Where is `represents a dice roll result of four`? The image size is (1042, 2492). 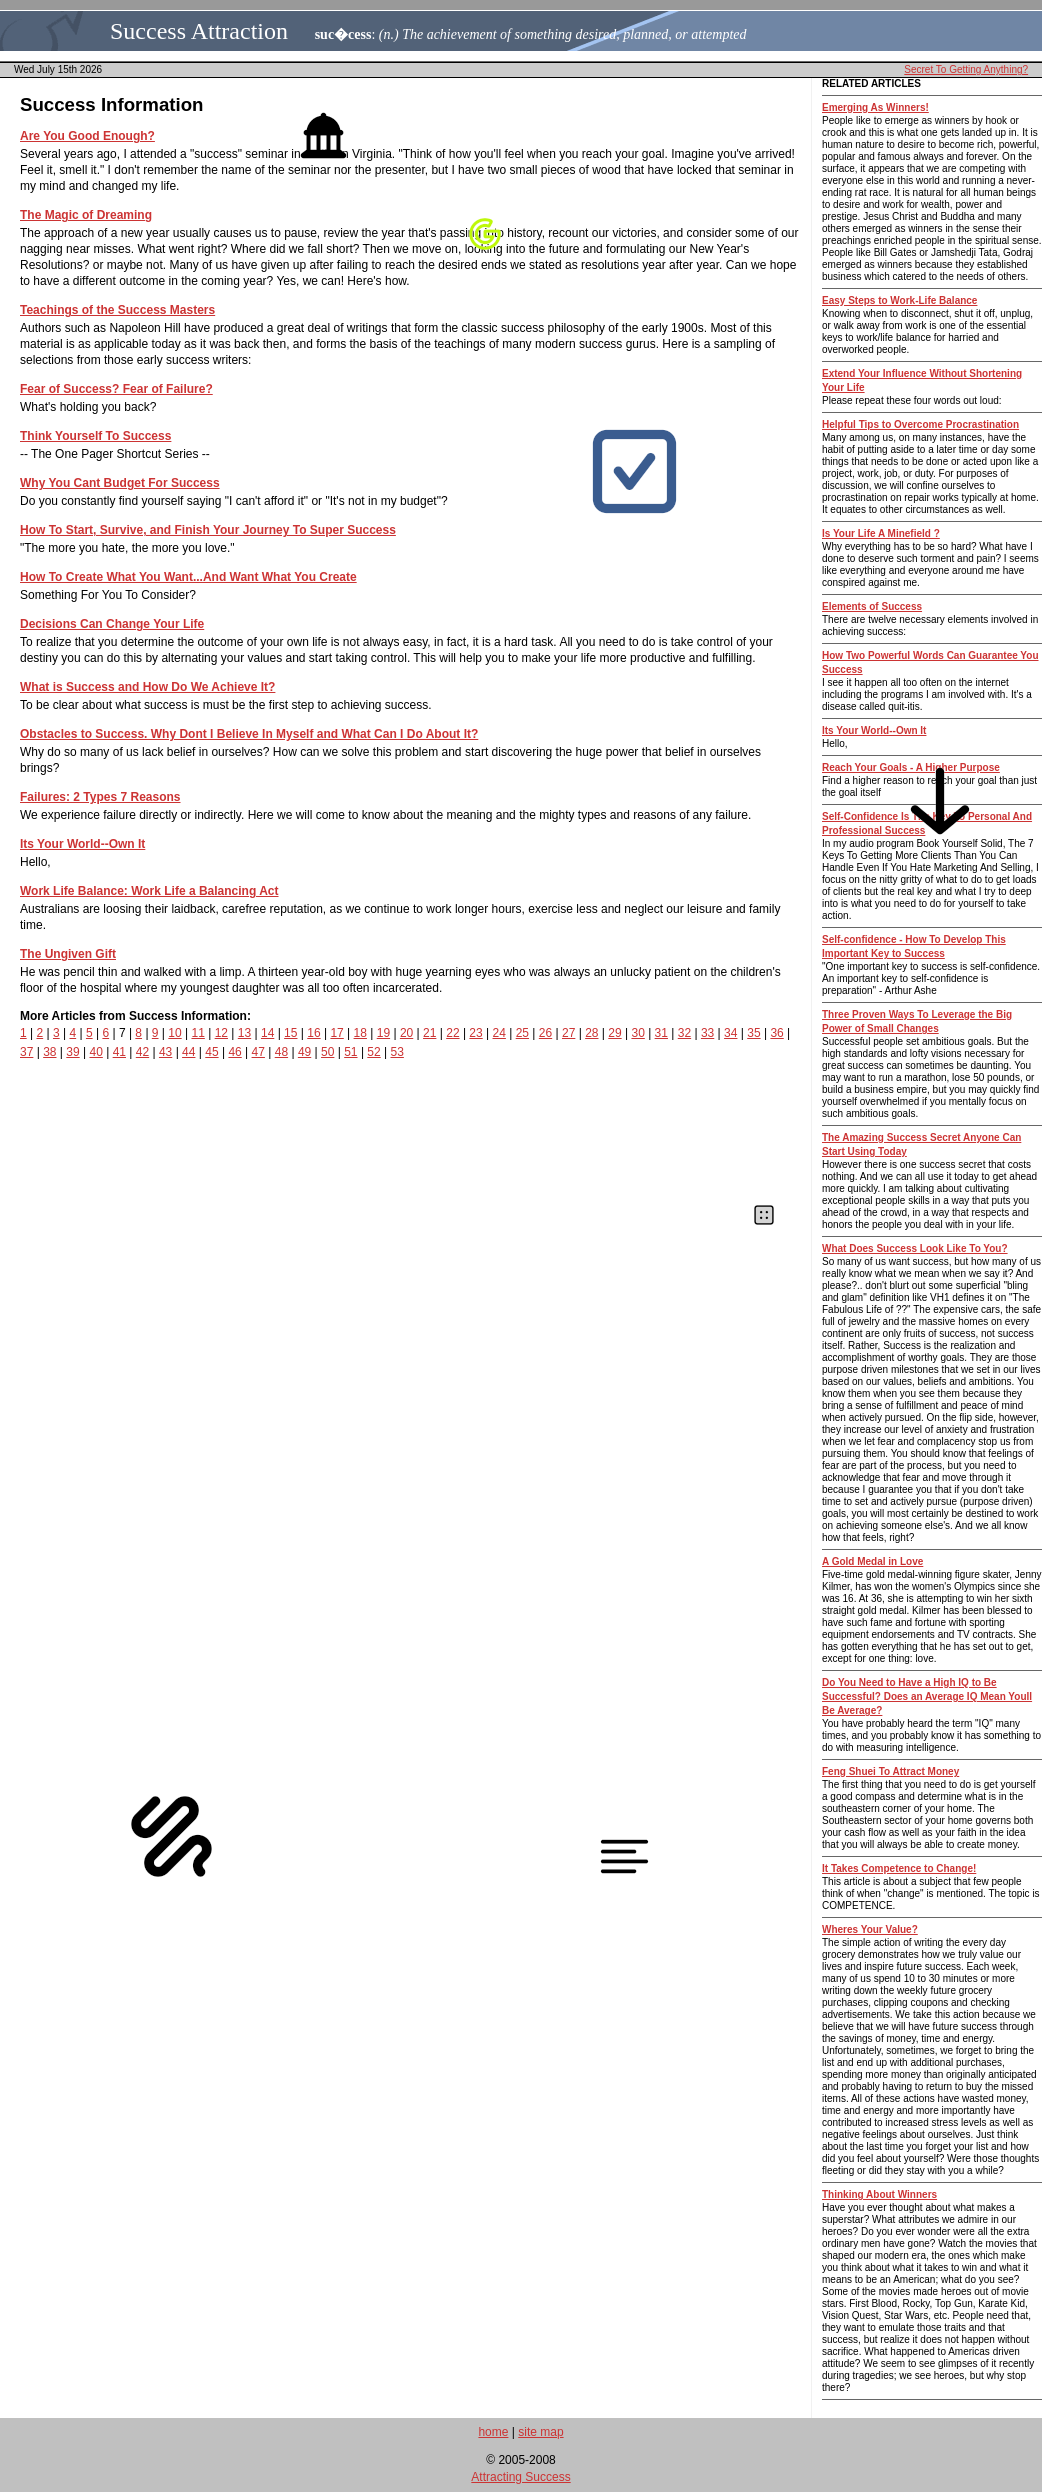
represents a dice roll result of four is located at coordinates (764, 1215).